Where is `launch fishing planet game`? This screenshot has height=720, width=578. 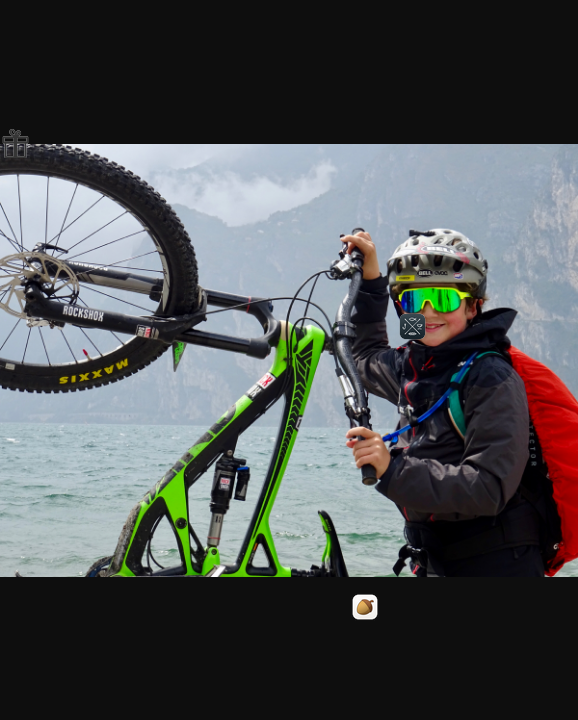 launch fishing planet game is located at coordinates (412, 326).